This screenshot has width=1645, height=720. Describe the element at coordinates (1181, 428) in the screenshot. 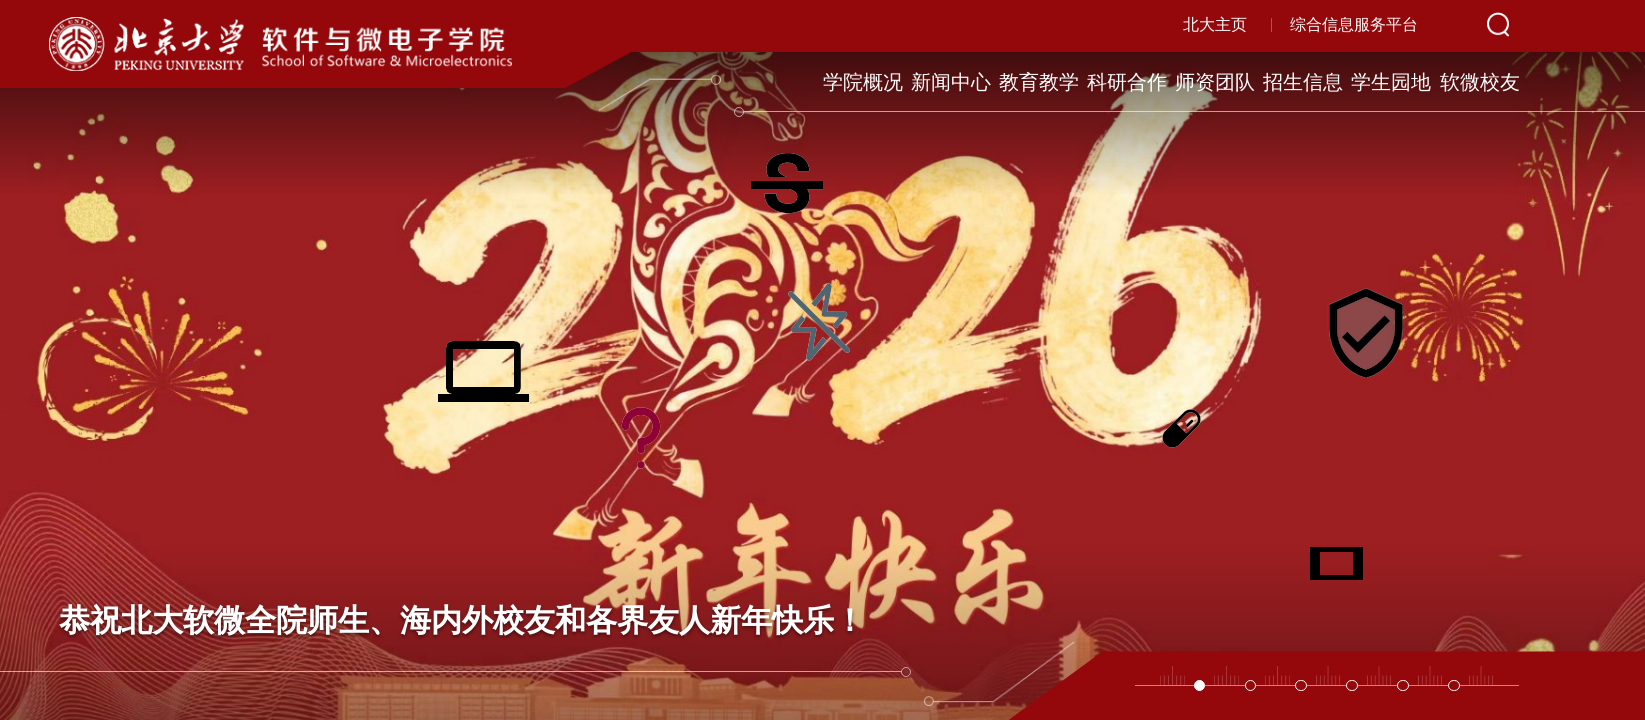

I see `access medication reminders or health features` at that location.